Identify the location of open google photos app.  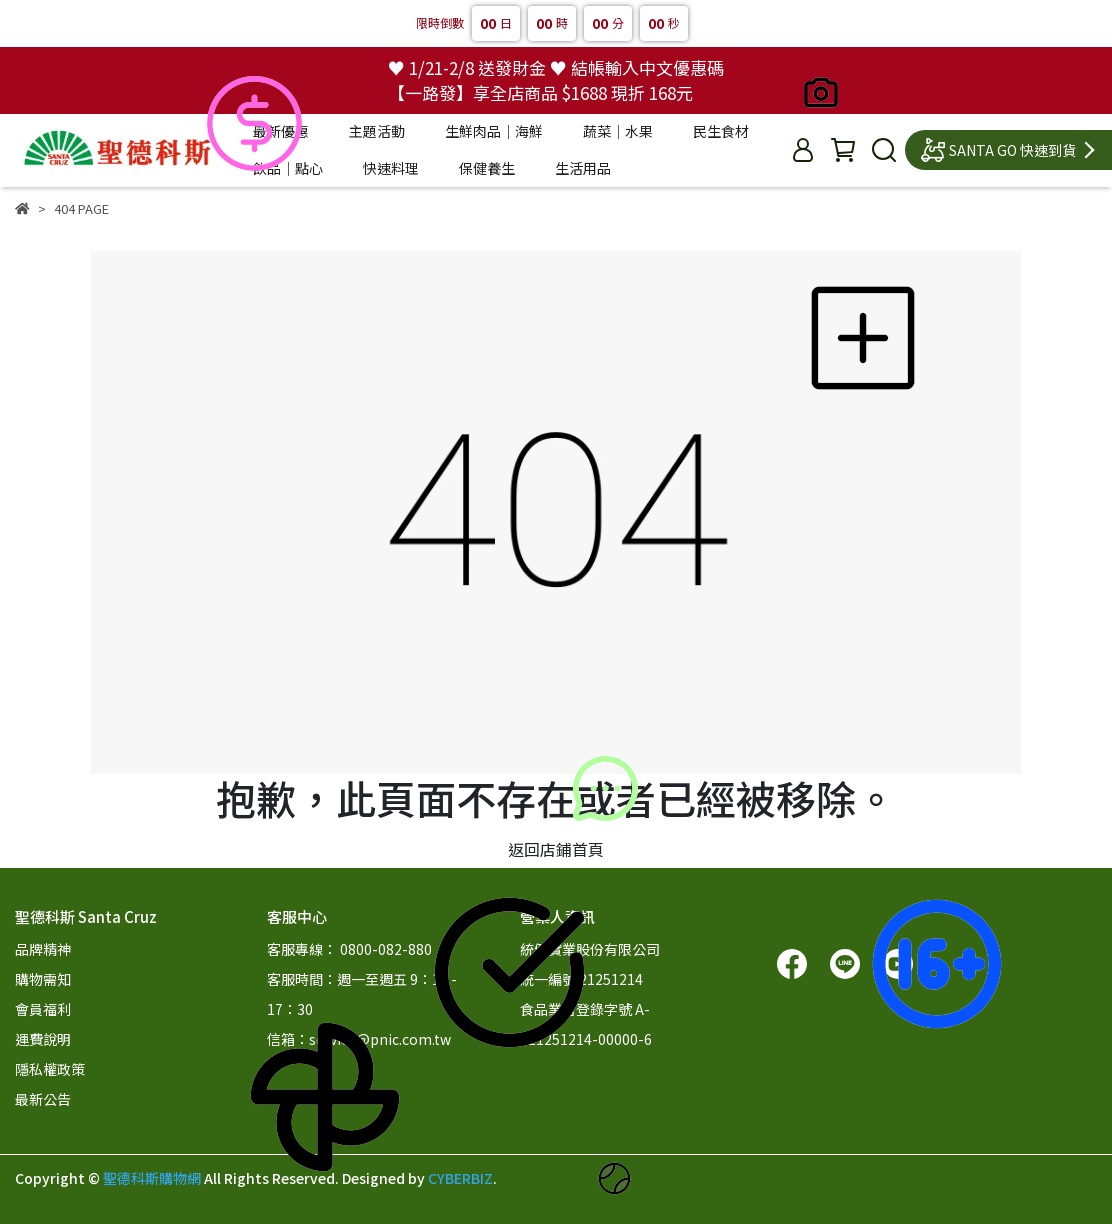
(325, 1097).